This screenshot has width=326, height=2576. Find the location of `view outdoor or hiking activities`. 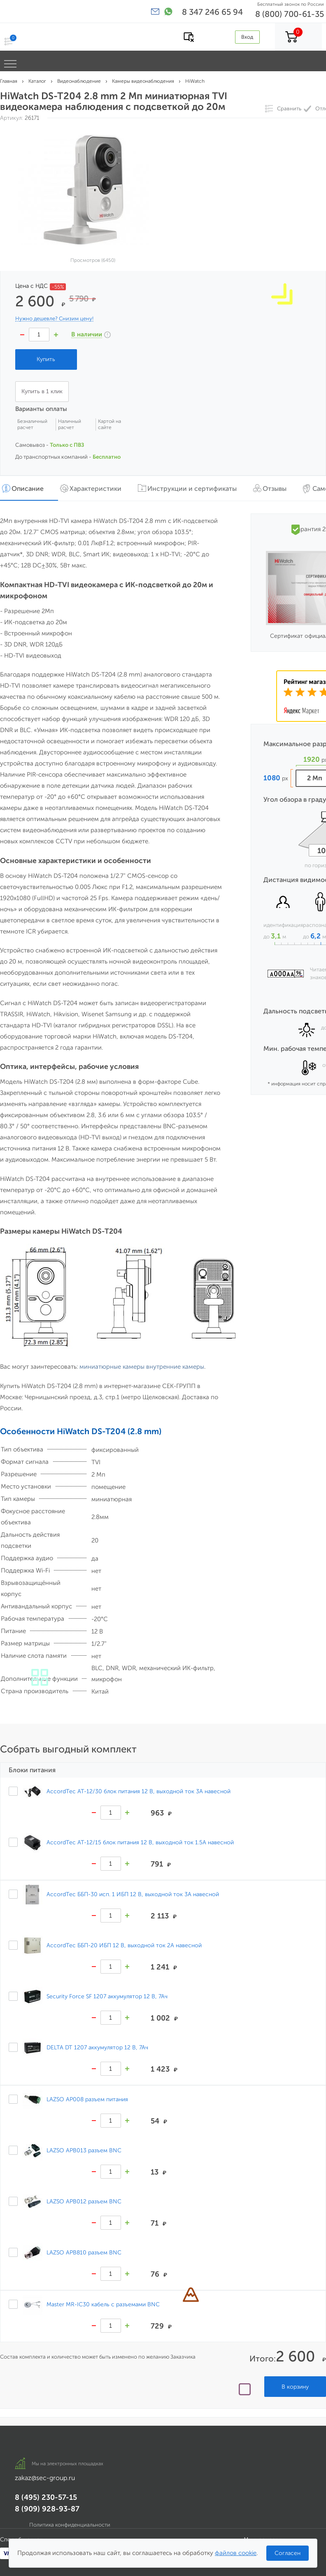

view outdoor or hiking activities is located at coordinates (191, 2294).